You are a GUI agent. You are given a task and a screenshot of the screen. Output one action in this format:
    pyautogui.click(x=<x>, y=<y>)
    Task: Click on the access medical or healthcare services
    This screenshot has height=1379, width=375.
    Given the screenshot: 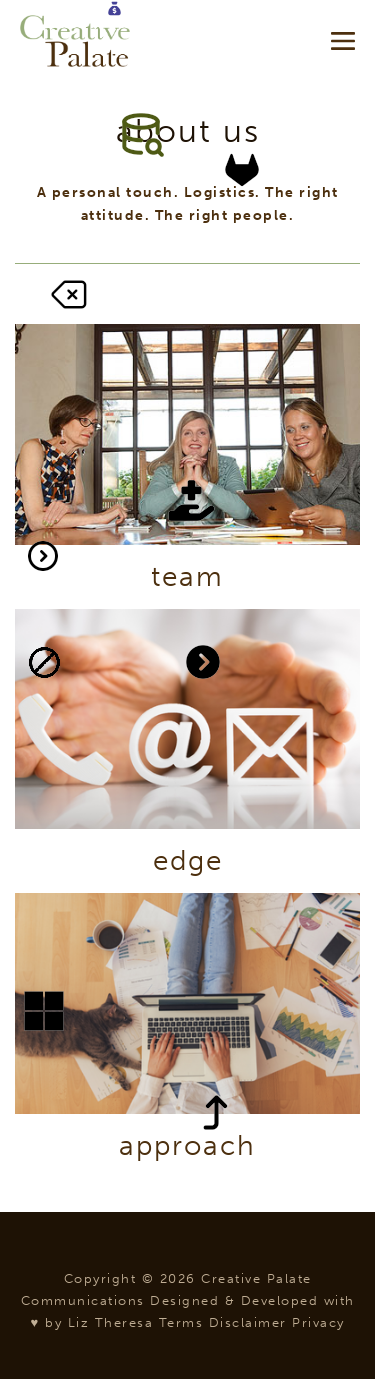 What is the action you would take?
    pyautogui.click(x=191, y=500)
    